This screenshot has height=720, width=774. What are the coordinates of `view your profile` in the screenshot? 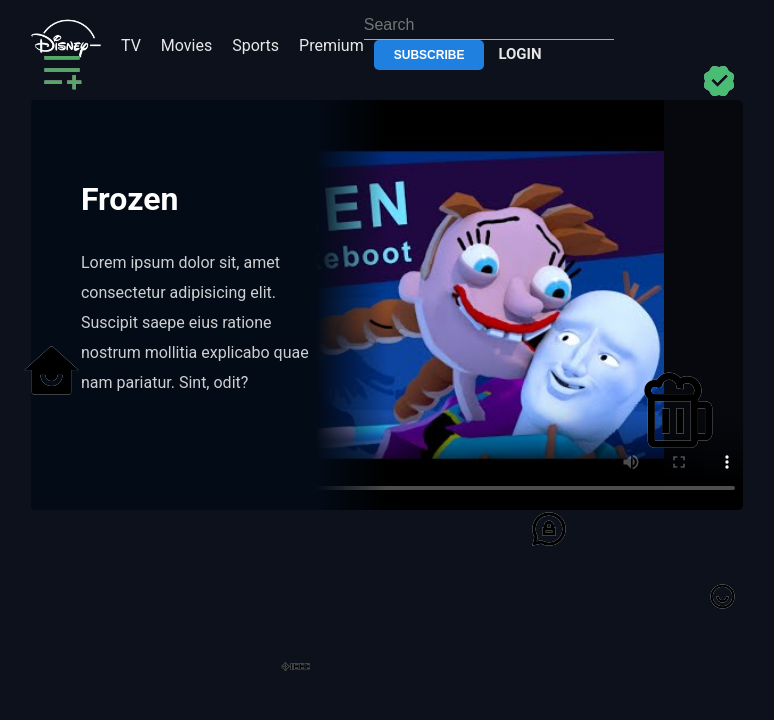 It's located at (722, 596).